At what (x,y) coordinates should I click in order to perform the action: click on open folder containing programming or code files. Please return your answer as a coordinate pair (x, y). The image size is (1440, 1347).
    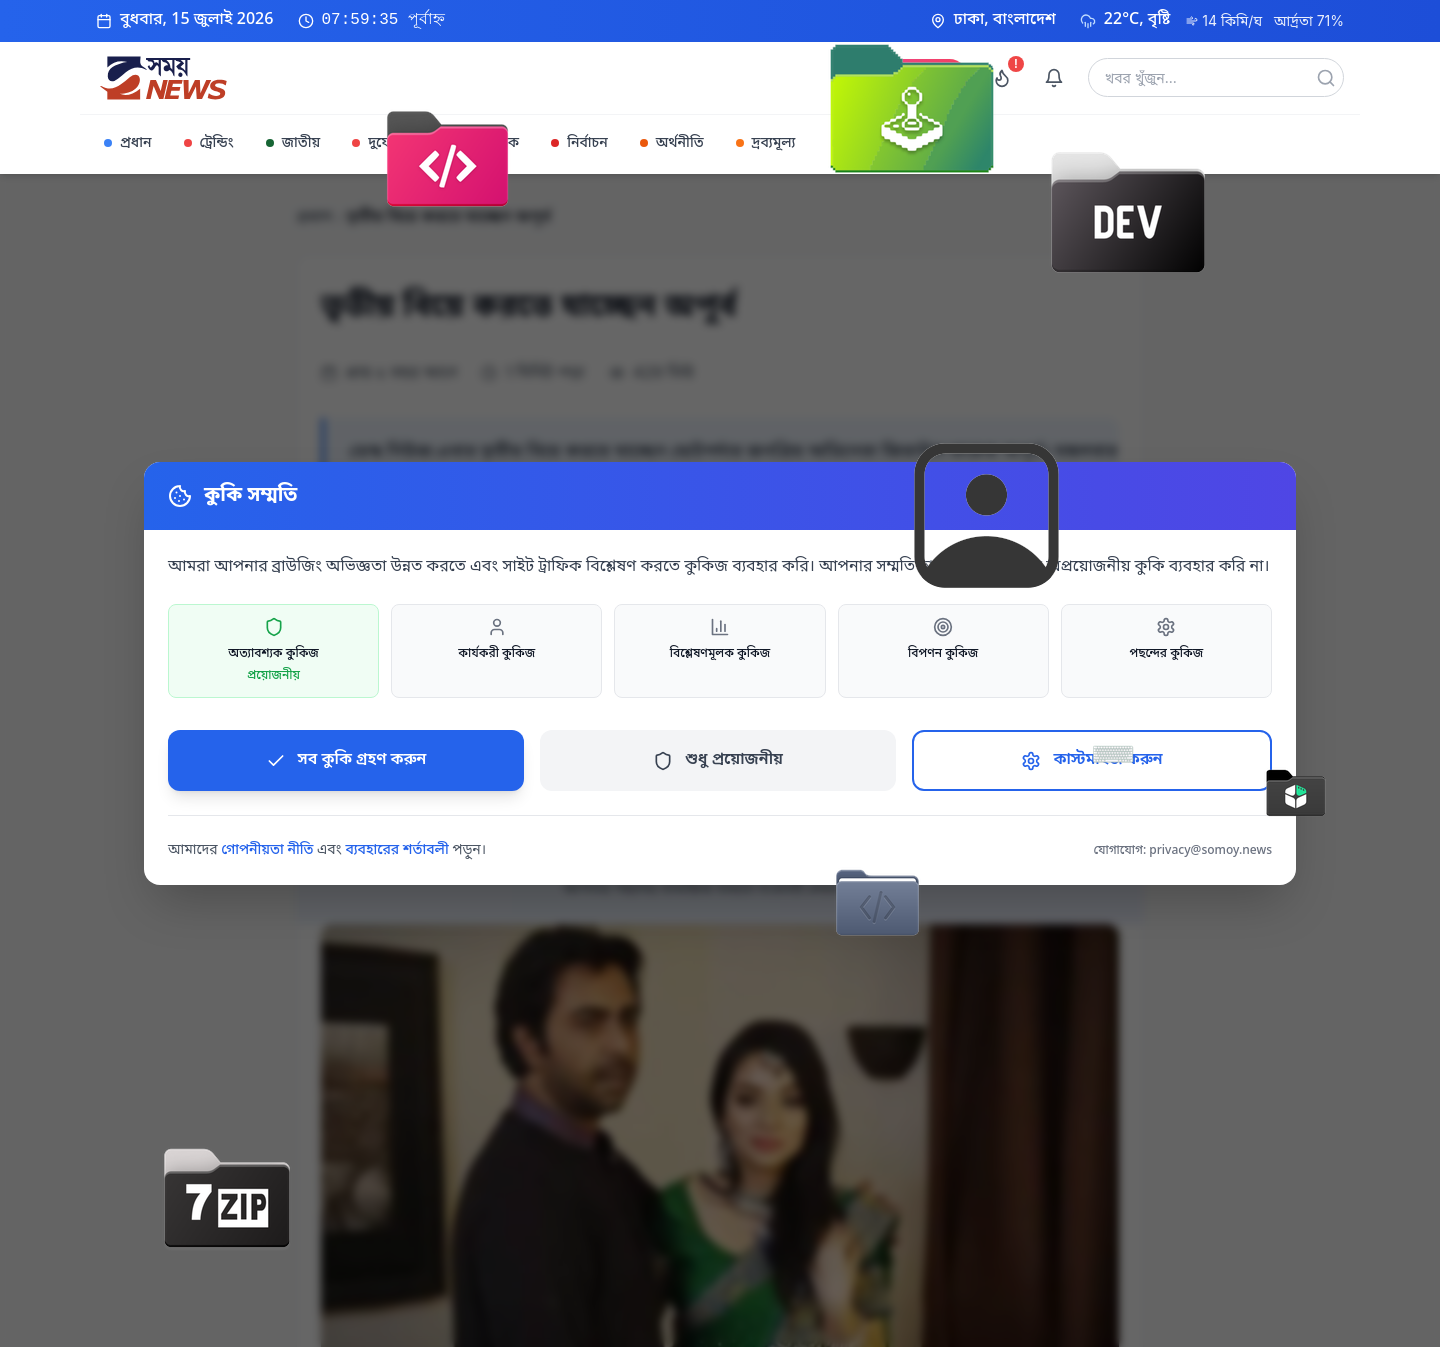
    Looking at the image, I should click on (447, 162).